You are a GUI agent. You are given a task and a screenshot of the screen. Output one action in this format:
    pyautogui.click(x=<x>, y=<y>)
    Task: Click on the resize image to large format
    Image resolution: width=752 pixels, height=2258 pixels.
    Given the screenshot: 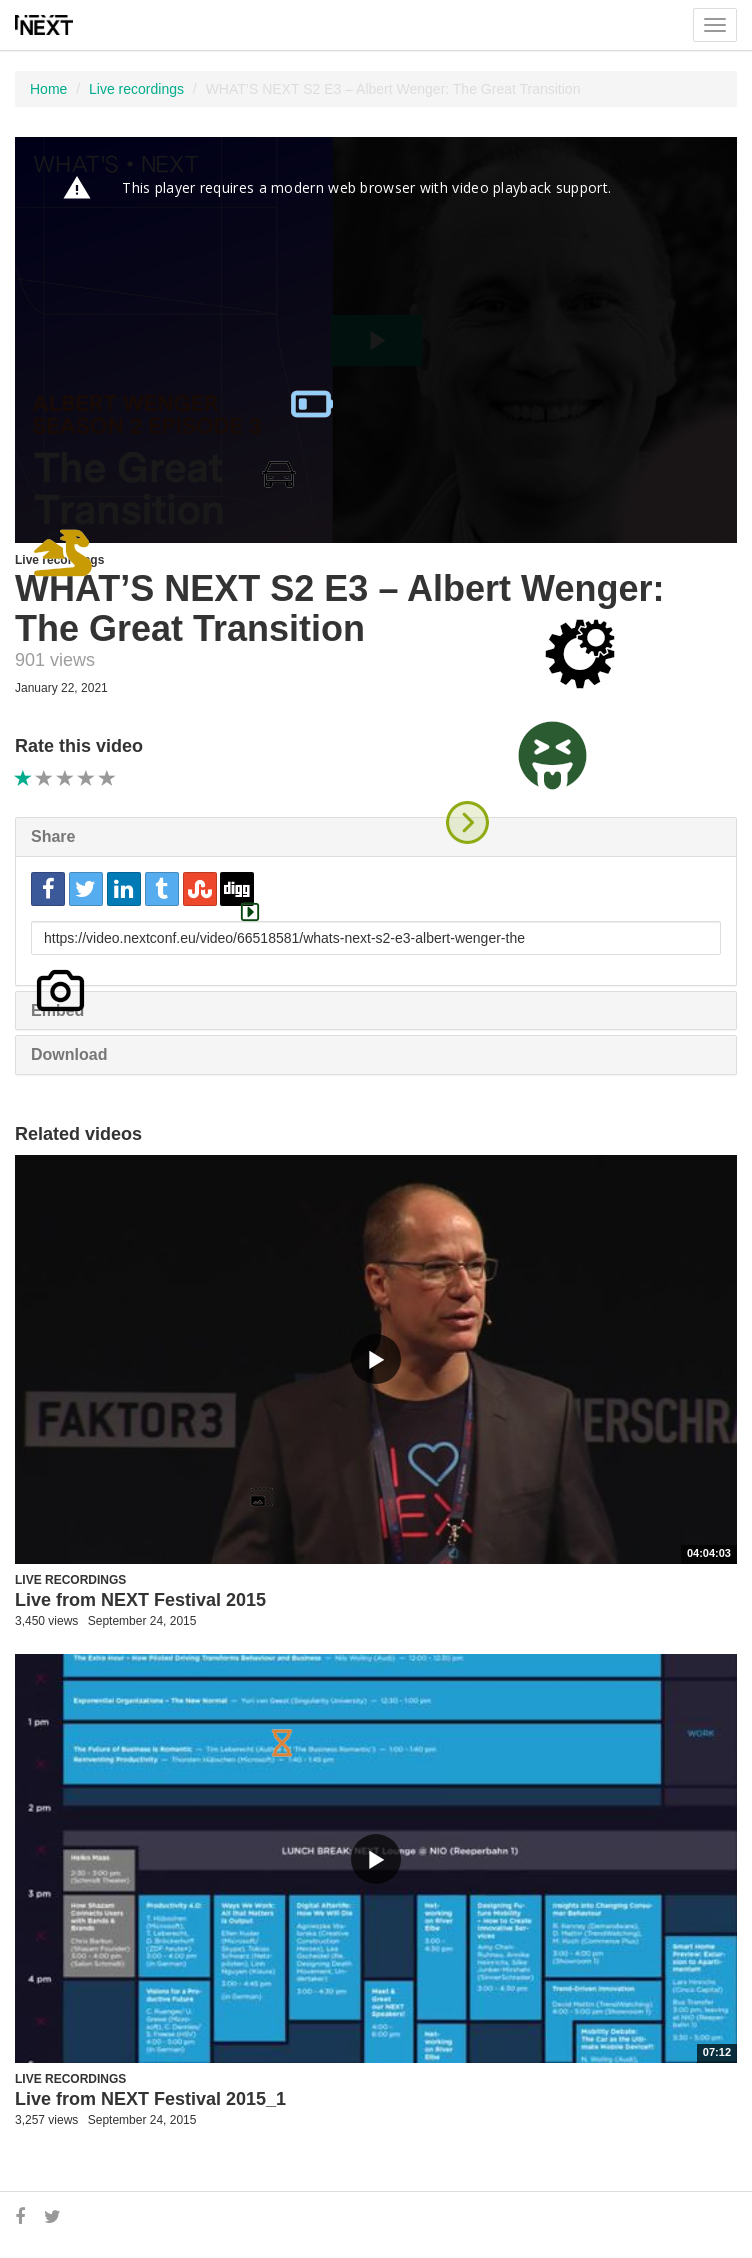 What is the action you would take?
    pyautogui.click(x=262, y=1497)
    